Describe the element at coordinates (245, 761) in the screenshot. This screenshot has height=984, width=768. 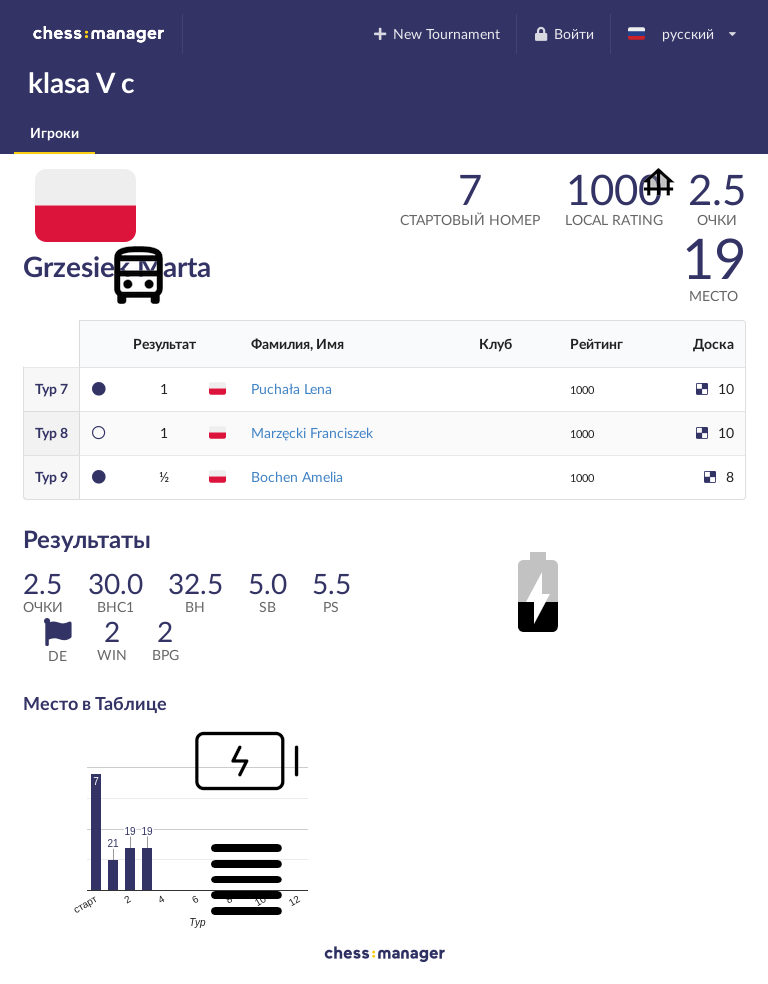
I see `indicates device is currently charging` at that location.